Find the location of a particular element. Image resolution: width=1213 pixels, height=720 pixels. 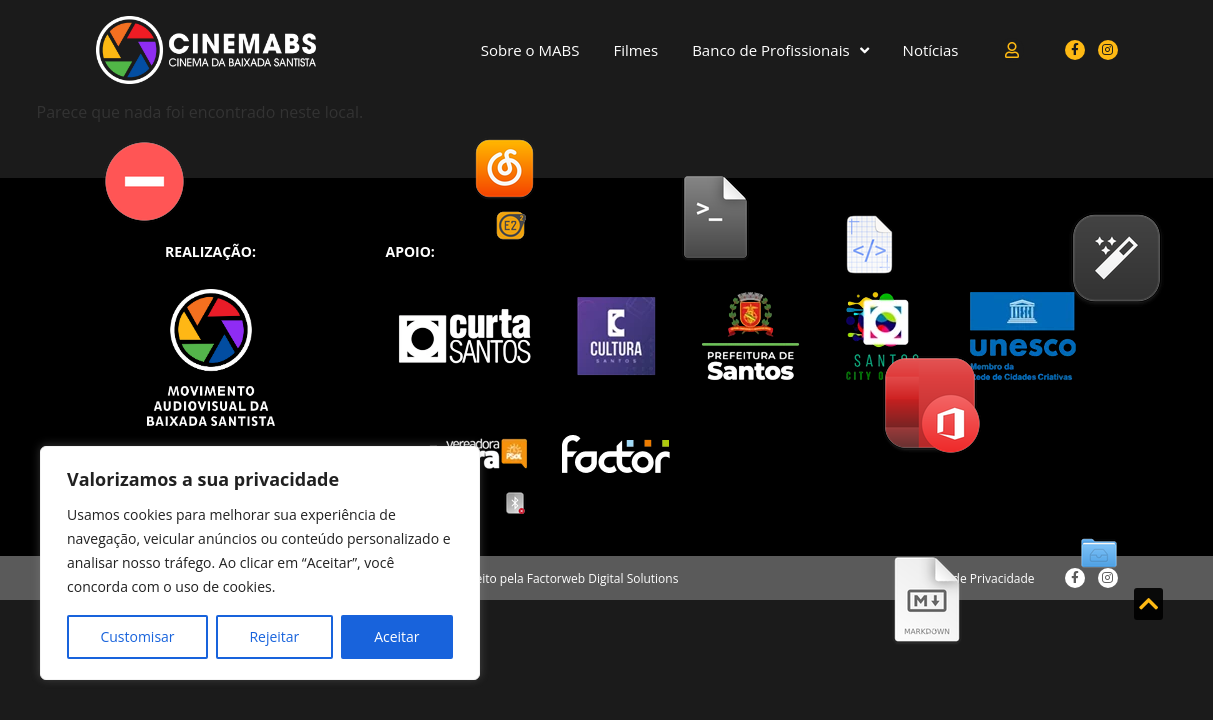

open netease cloud music app is located at coordinates (504, 168).